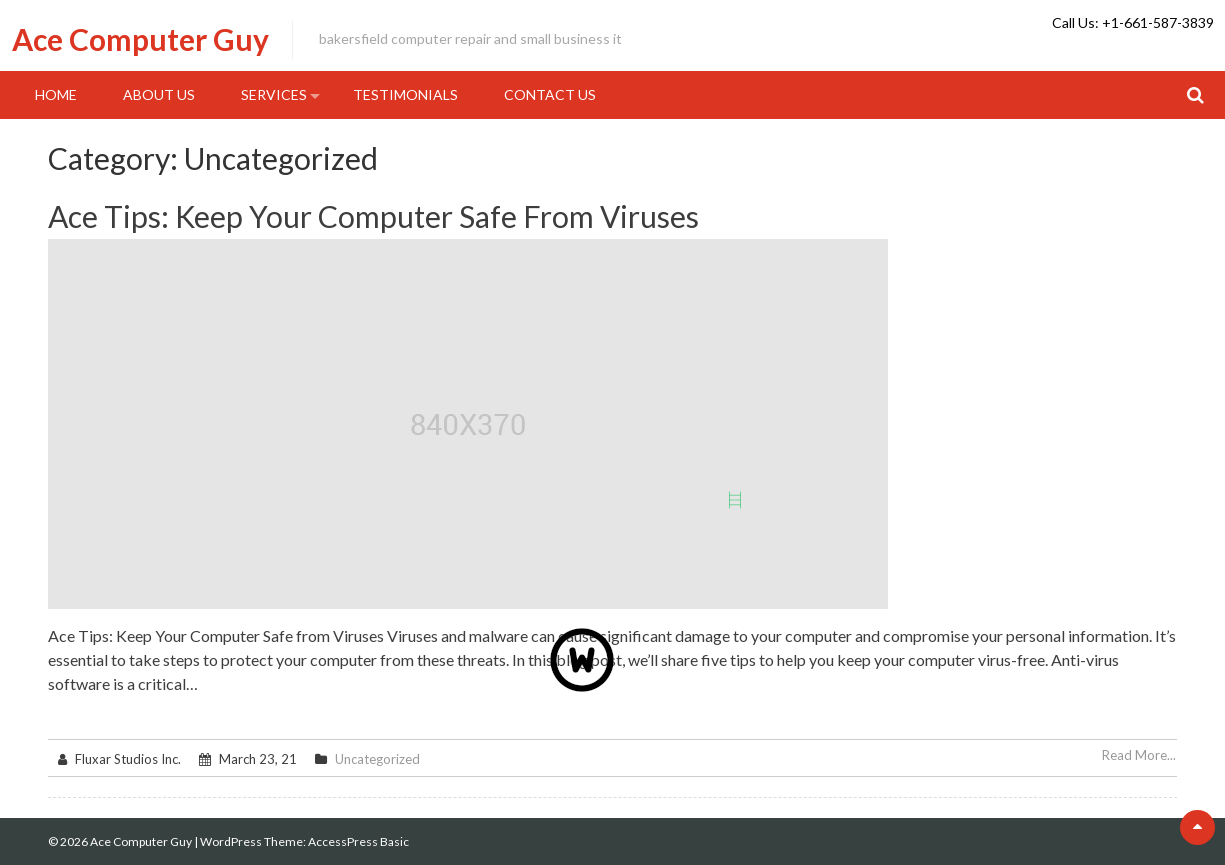  Describe the element at coordinates (735, 500) in the screenshot. I see `access step-by-step instructions or tutorial` at that location.